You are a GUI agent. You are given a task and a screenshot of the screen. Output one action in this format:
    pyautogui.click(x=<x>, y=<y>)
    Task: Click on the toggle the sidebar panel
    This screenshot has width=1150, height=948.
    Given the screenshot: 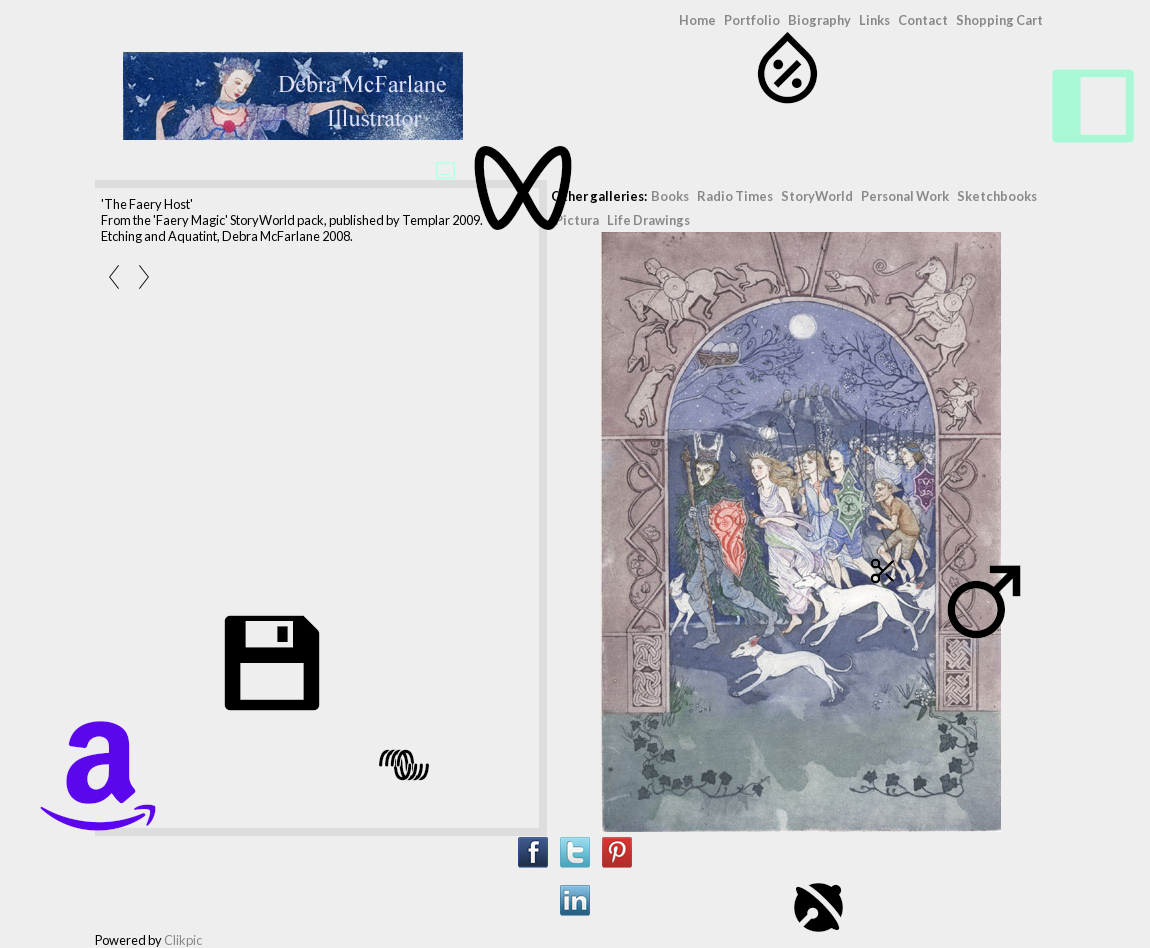 What is the action you would take?
    pyautogui.click(x=1093, y=106)
    